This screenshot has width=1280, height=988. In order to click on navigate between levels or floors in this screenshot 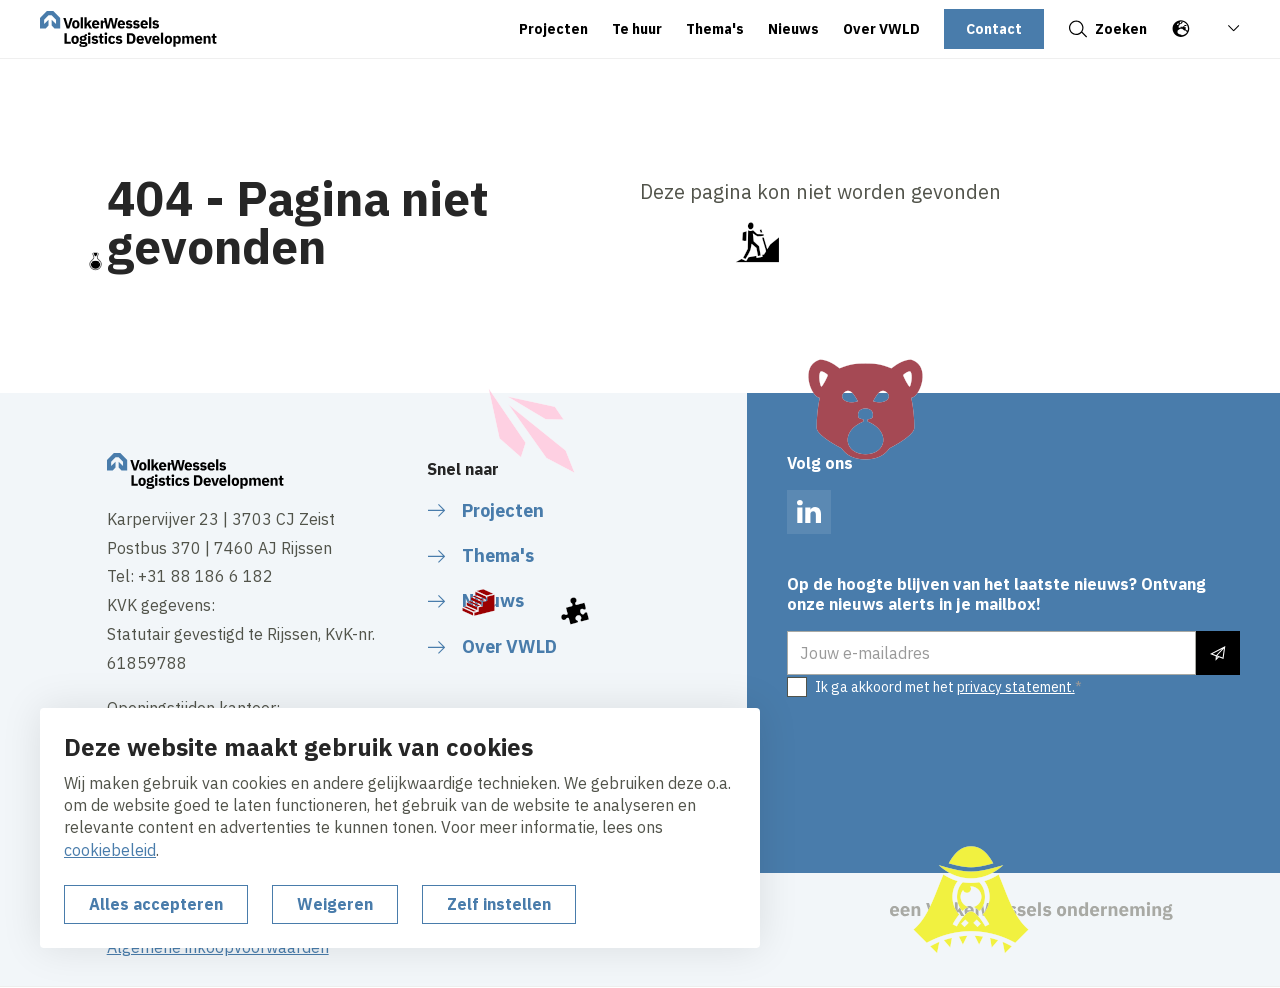, I will do `click(478, 602)`.